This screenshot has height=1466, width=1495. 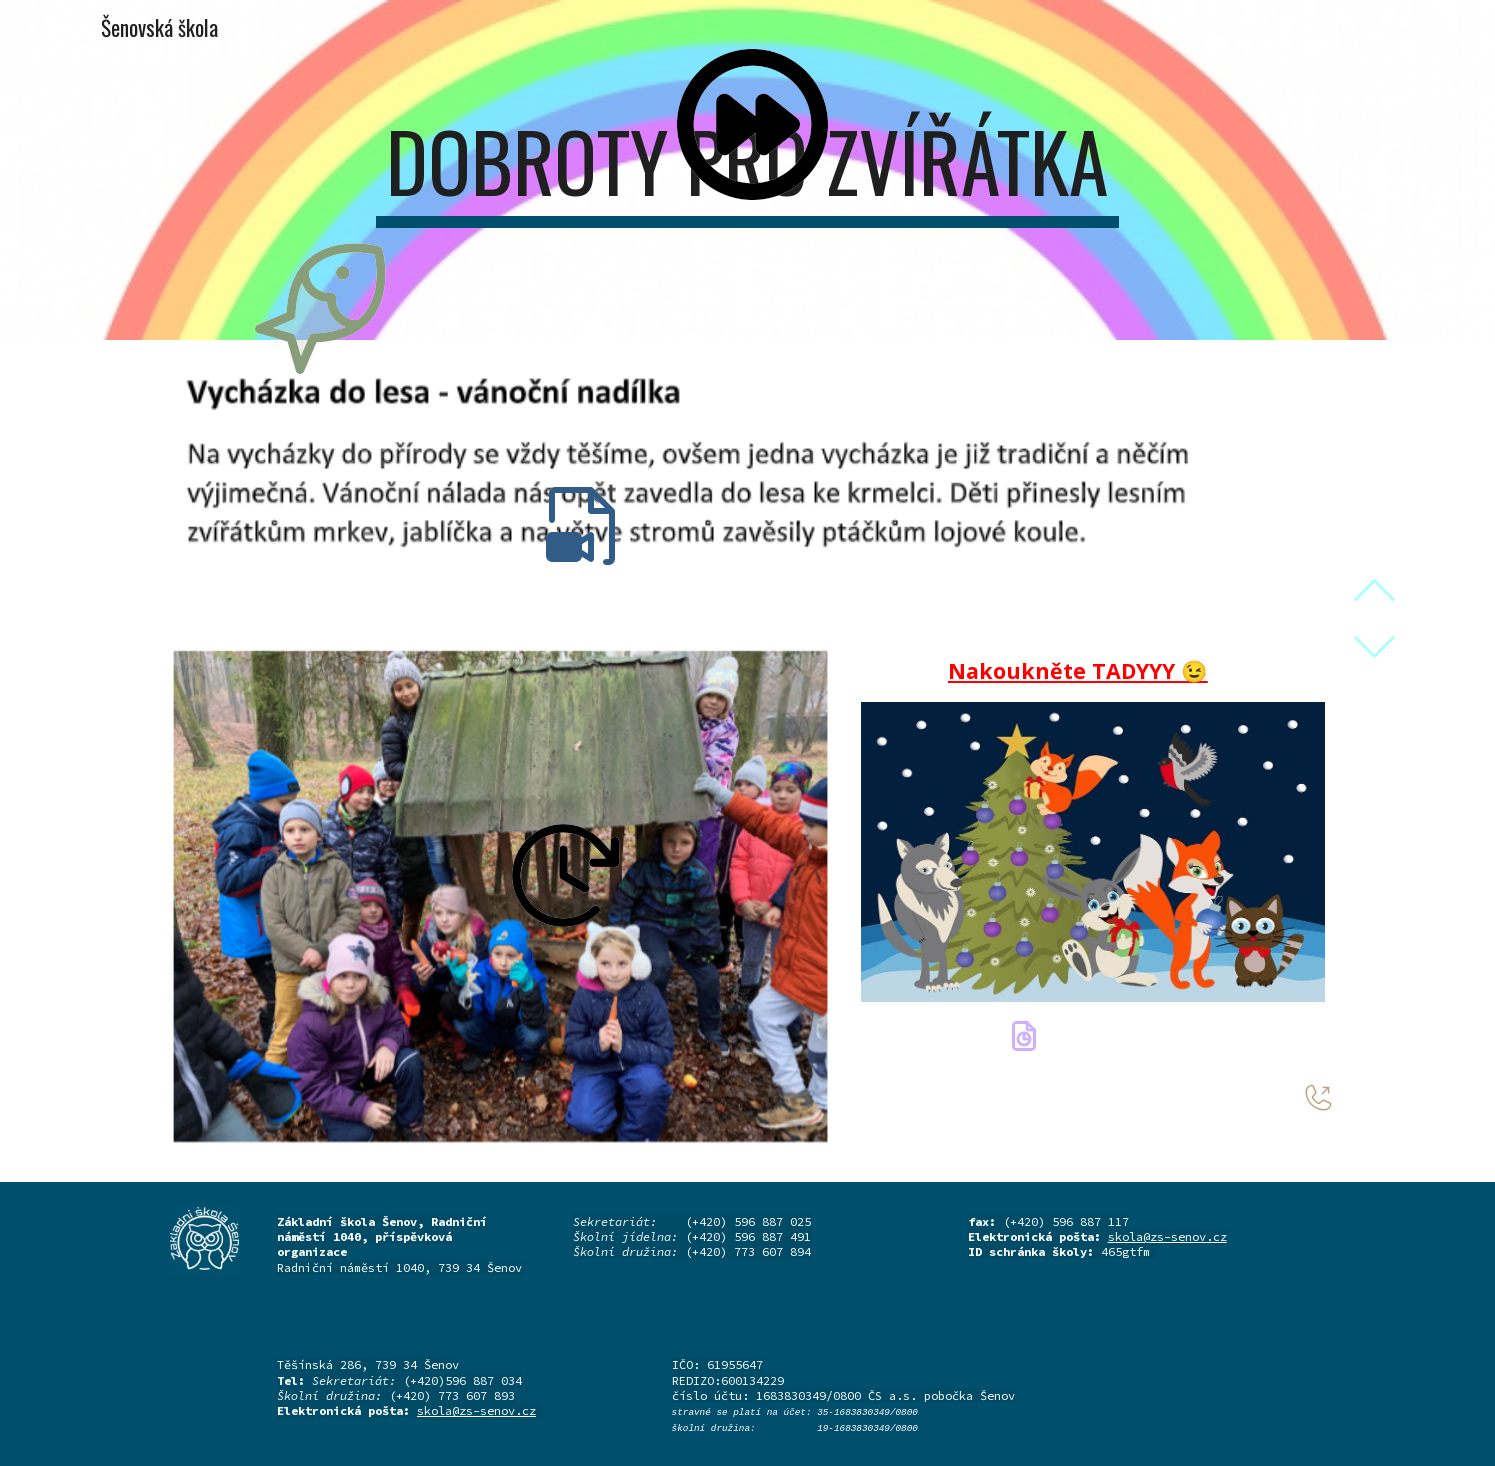 What do you see at coordinates (752, 124) in the screenshot?
I see `skip forward in media playback` at bounding box center [752, 124].